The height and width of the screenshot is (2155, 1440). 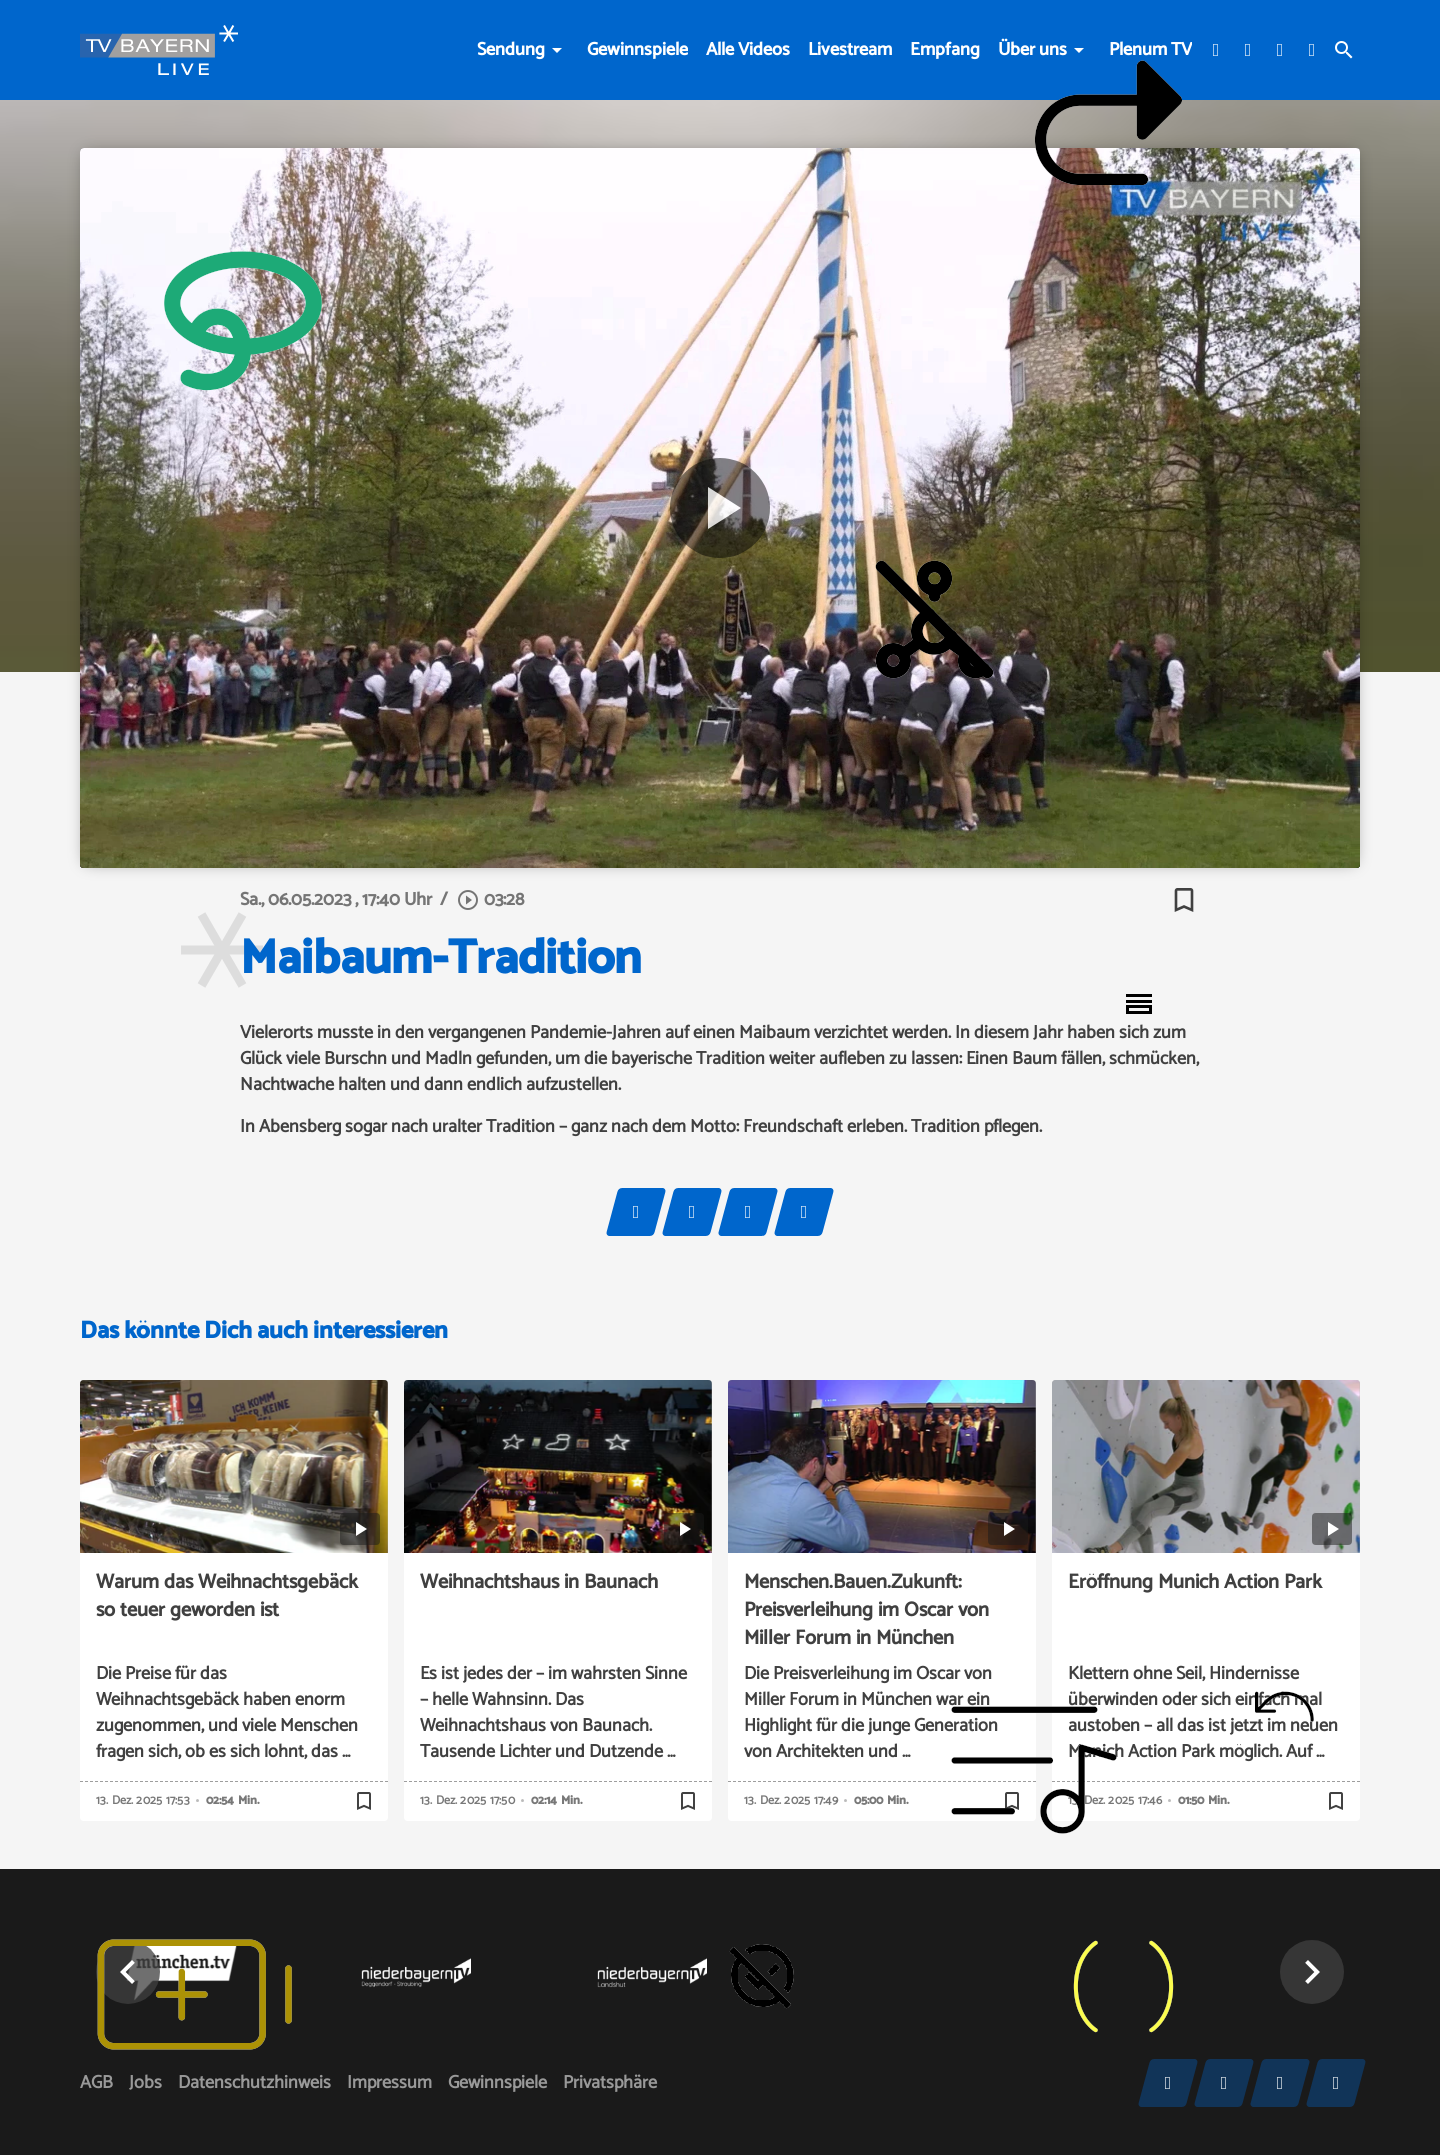 What do you see at coordinates (191, 1994) in the screenshot?
I see `add or extend battery life` at bounding box center [191, 1994].